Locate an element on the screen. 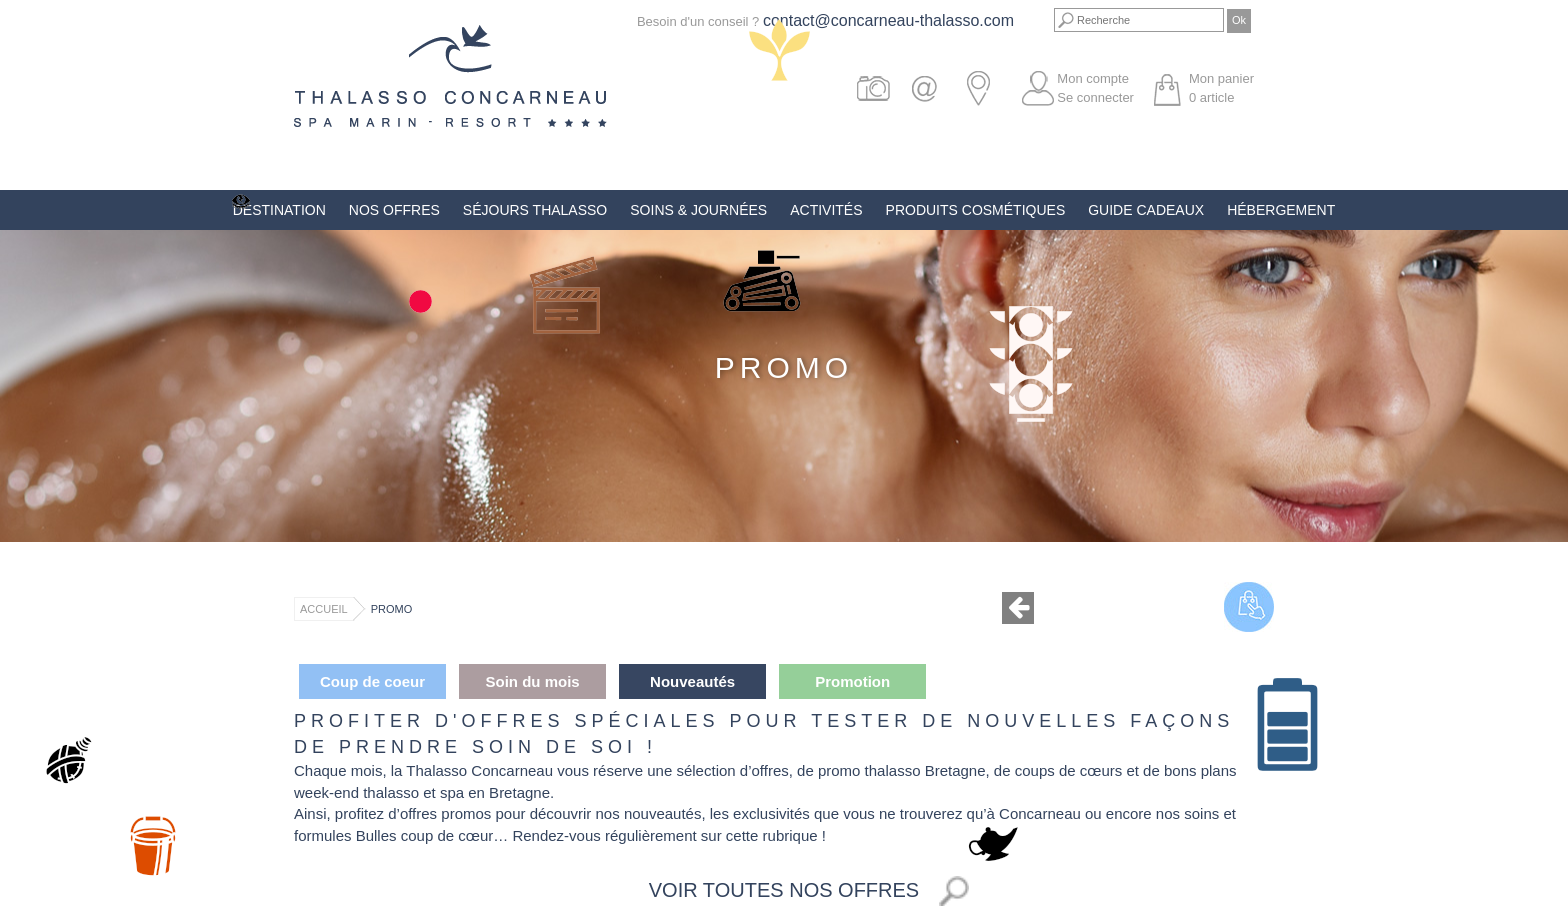 Image resolution: width=1568 pixels, height=906 pixels. indicates new growth or beginner status is located at coordinates (779, 50).